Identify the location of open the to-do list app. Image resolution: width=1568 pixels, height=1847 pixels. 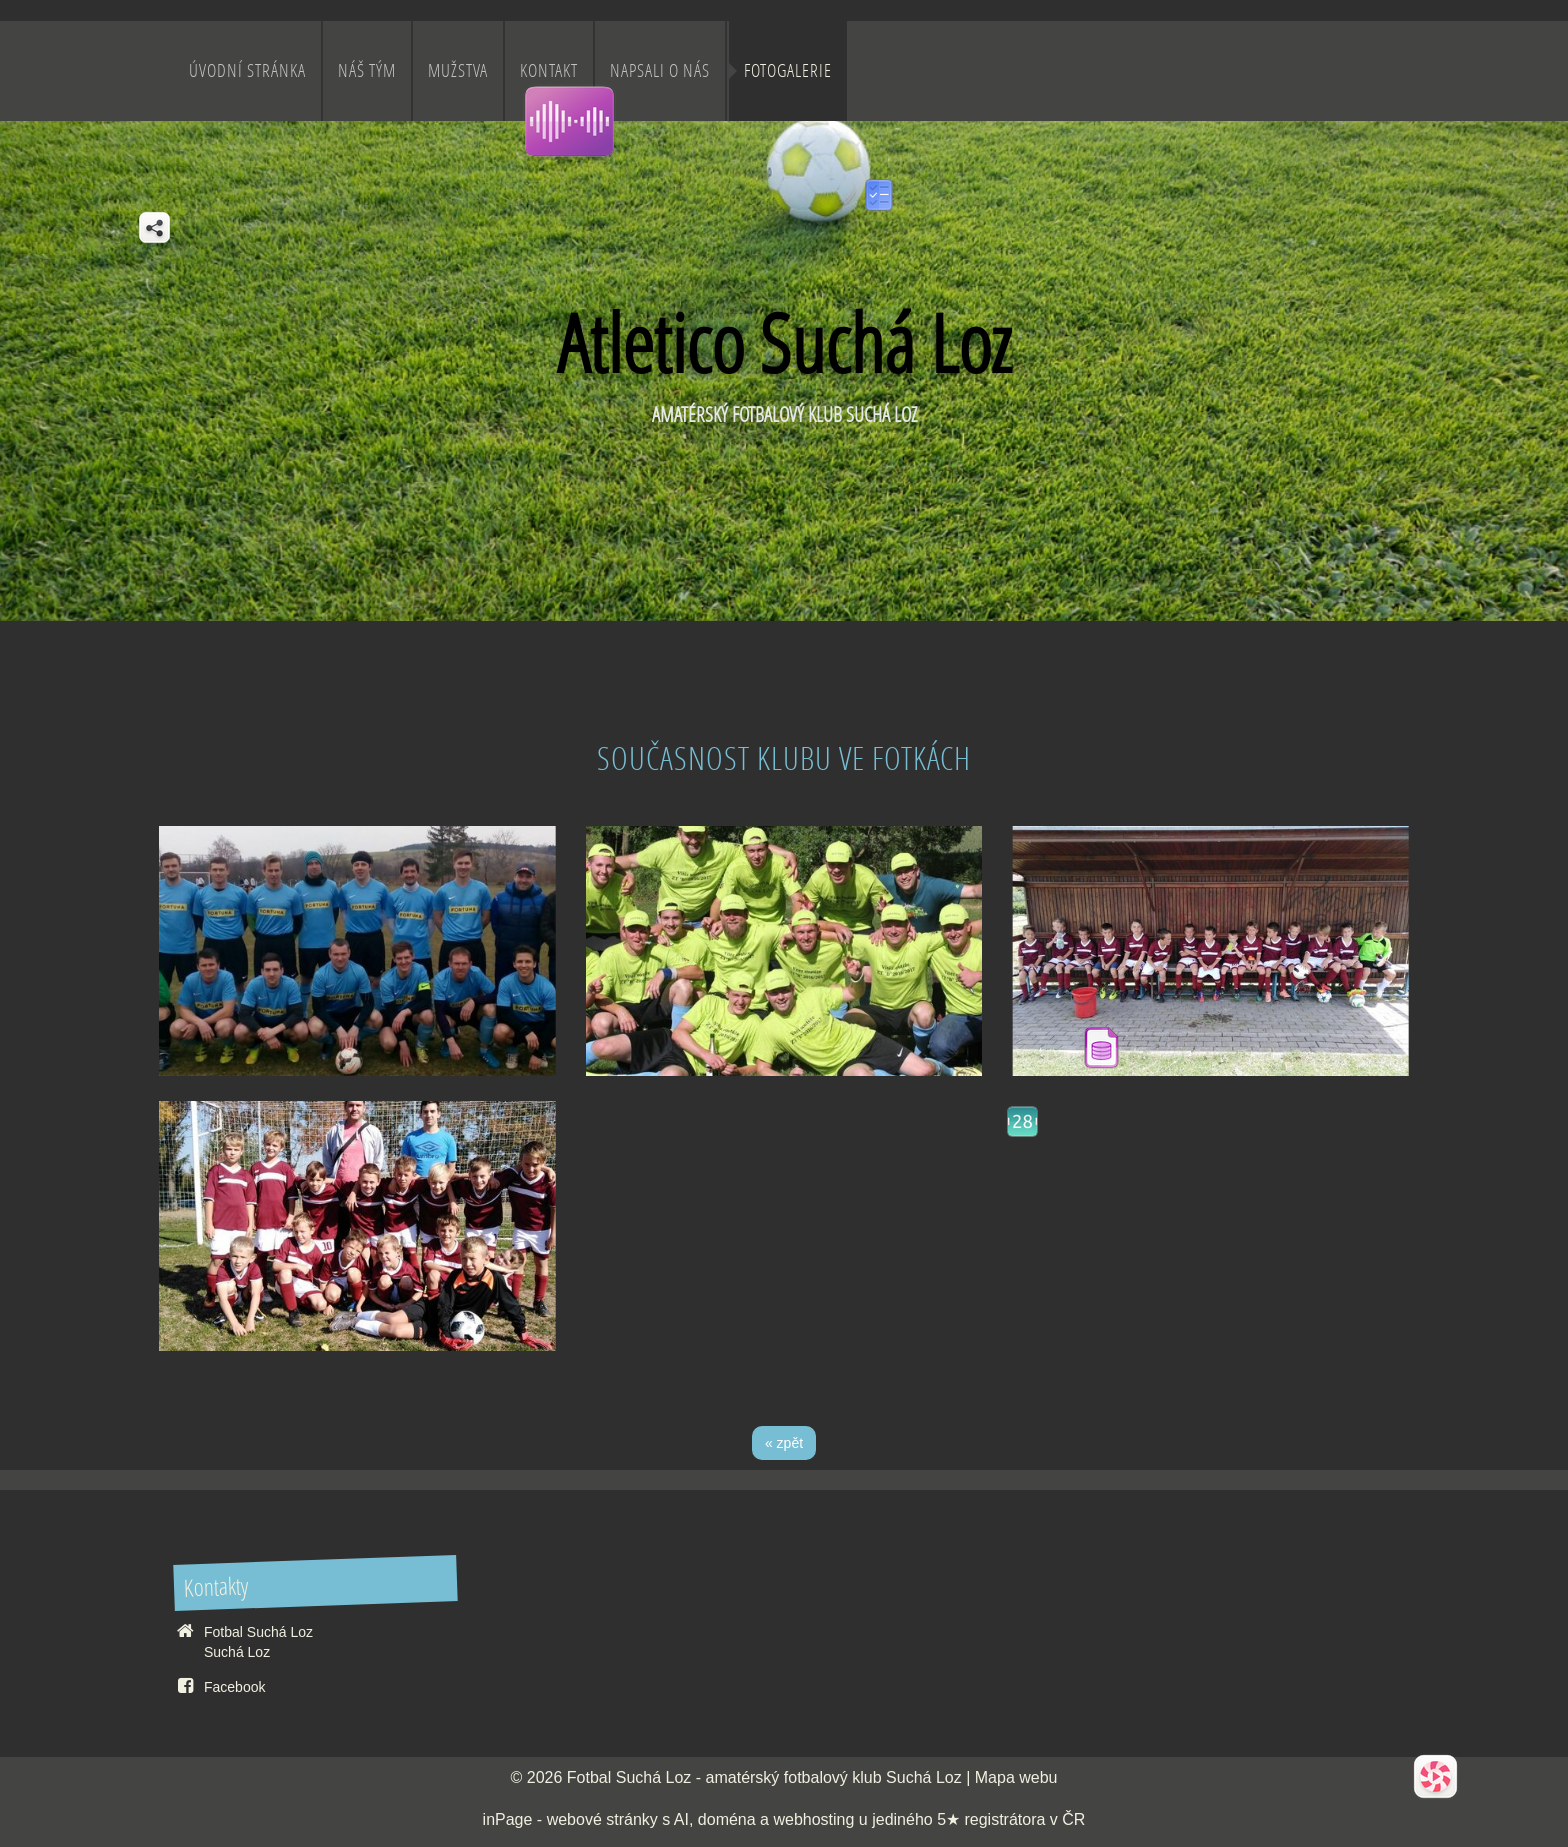
(879, 195).